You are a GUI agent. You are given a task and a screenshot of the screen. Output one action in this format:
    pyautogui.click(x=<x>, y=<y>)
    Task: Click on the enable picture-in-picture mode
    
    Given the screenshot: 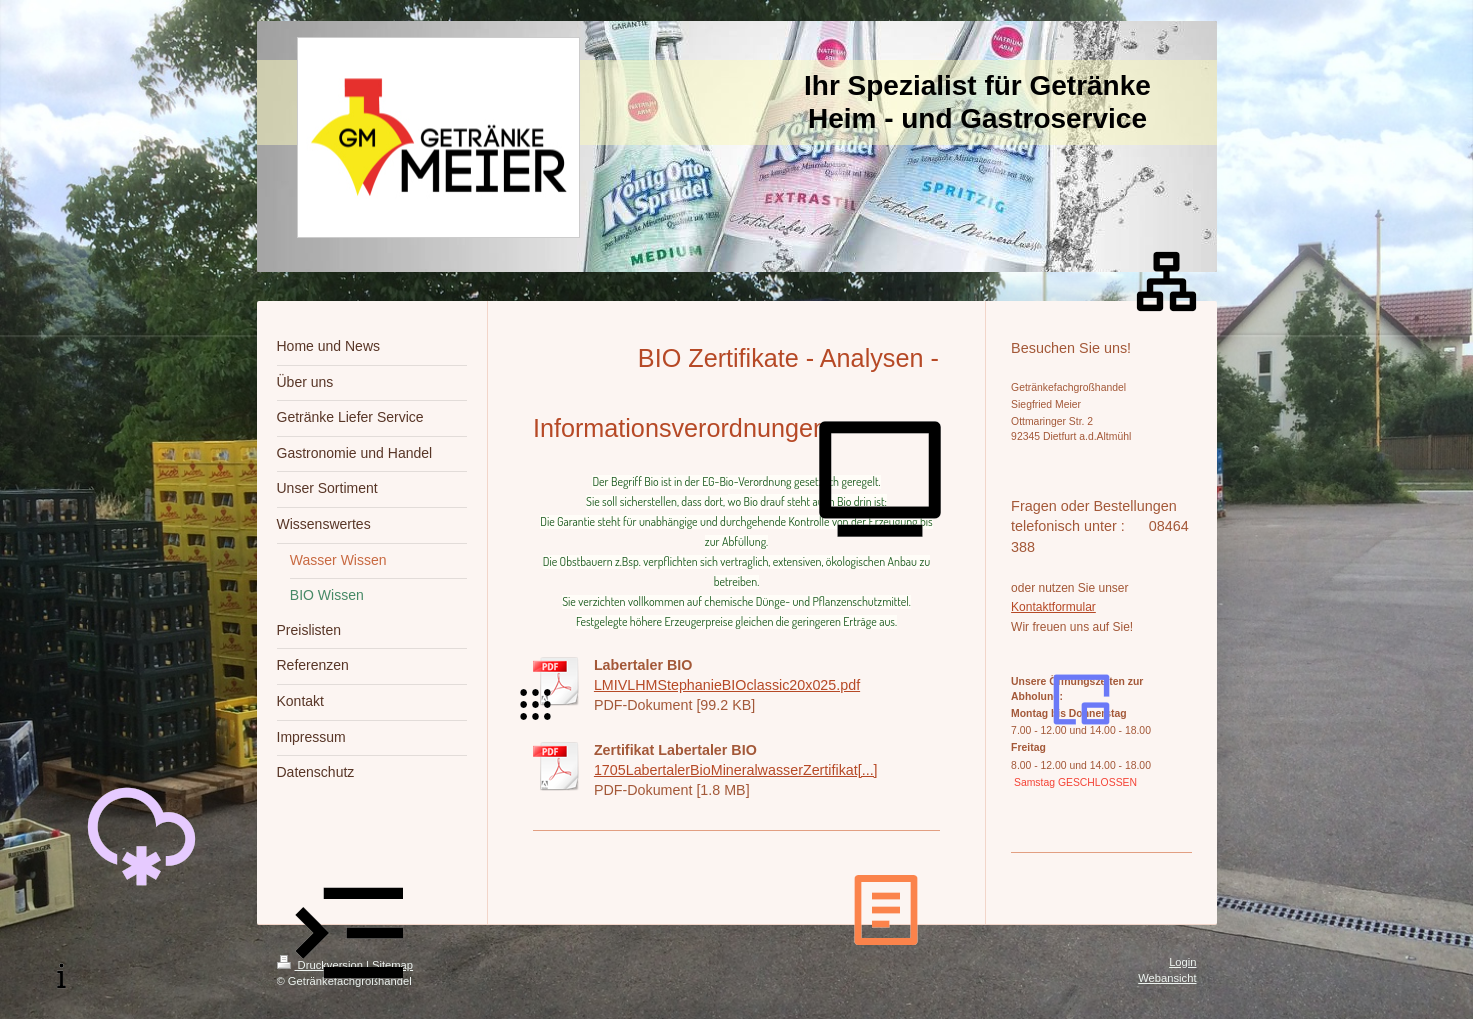 What is the action you would take?
    pyautogui.click(x=1081, y=699)
    